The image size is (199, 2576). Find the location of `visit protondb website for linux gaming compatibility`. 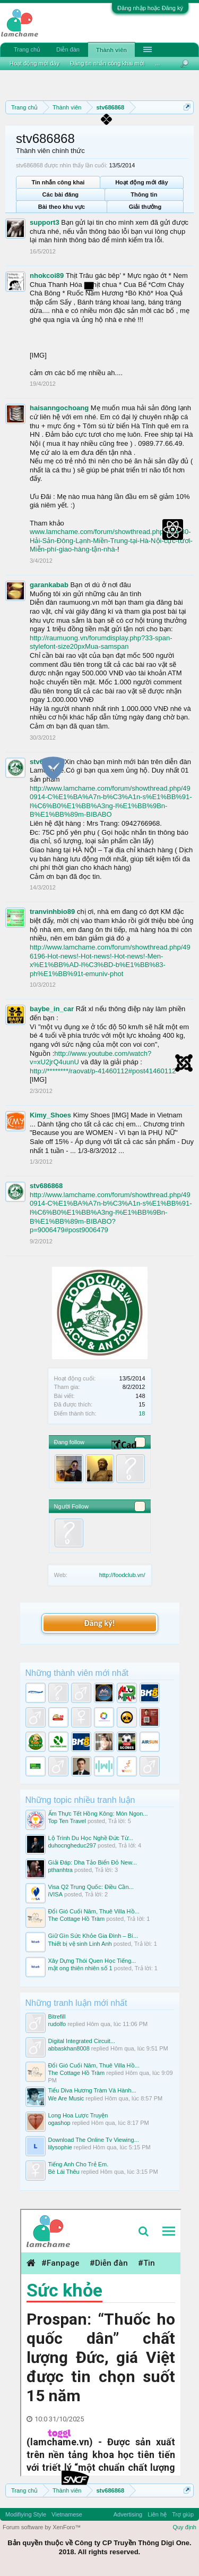

visit protondb website for linux gaming compatibility is located at coordinates (172, 529).